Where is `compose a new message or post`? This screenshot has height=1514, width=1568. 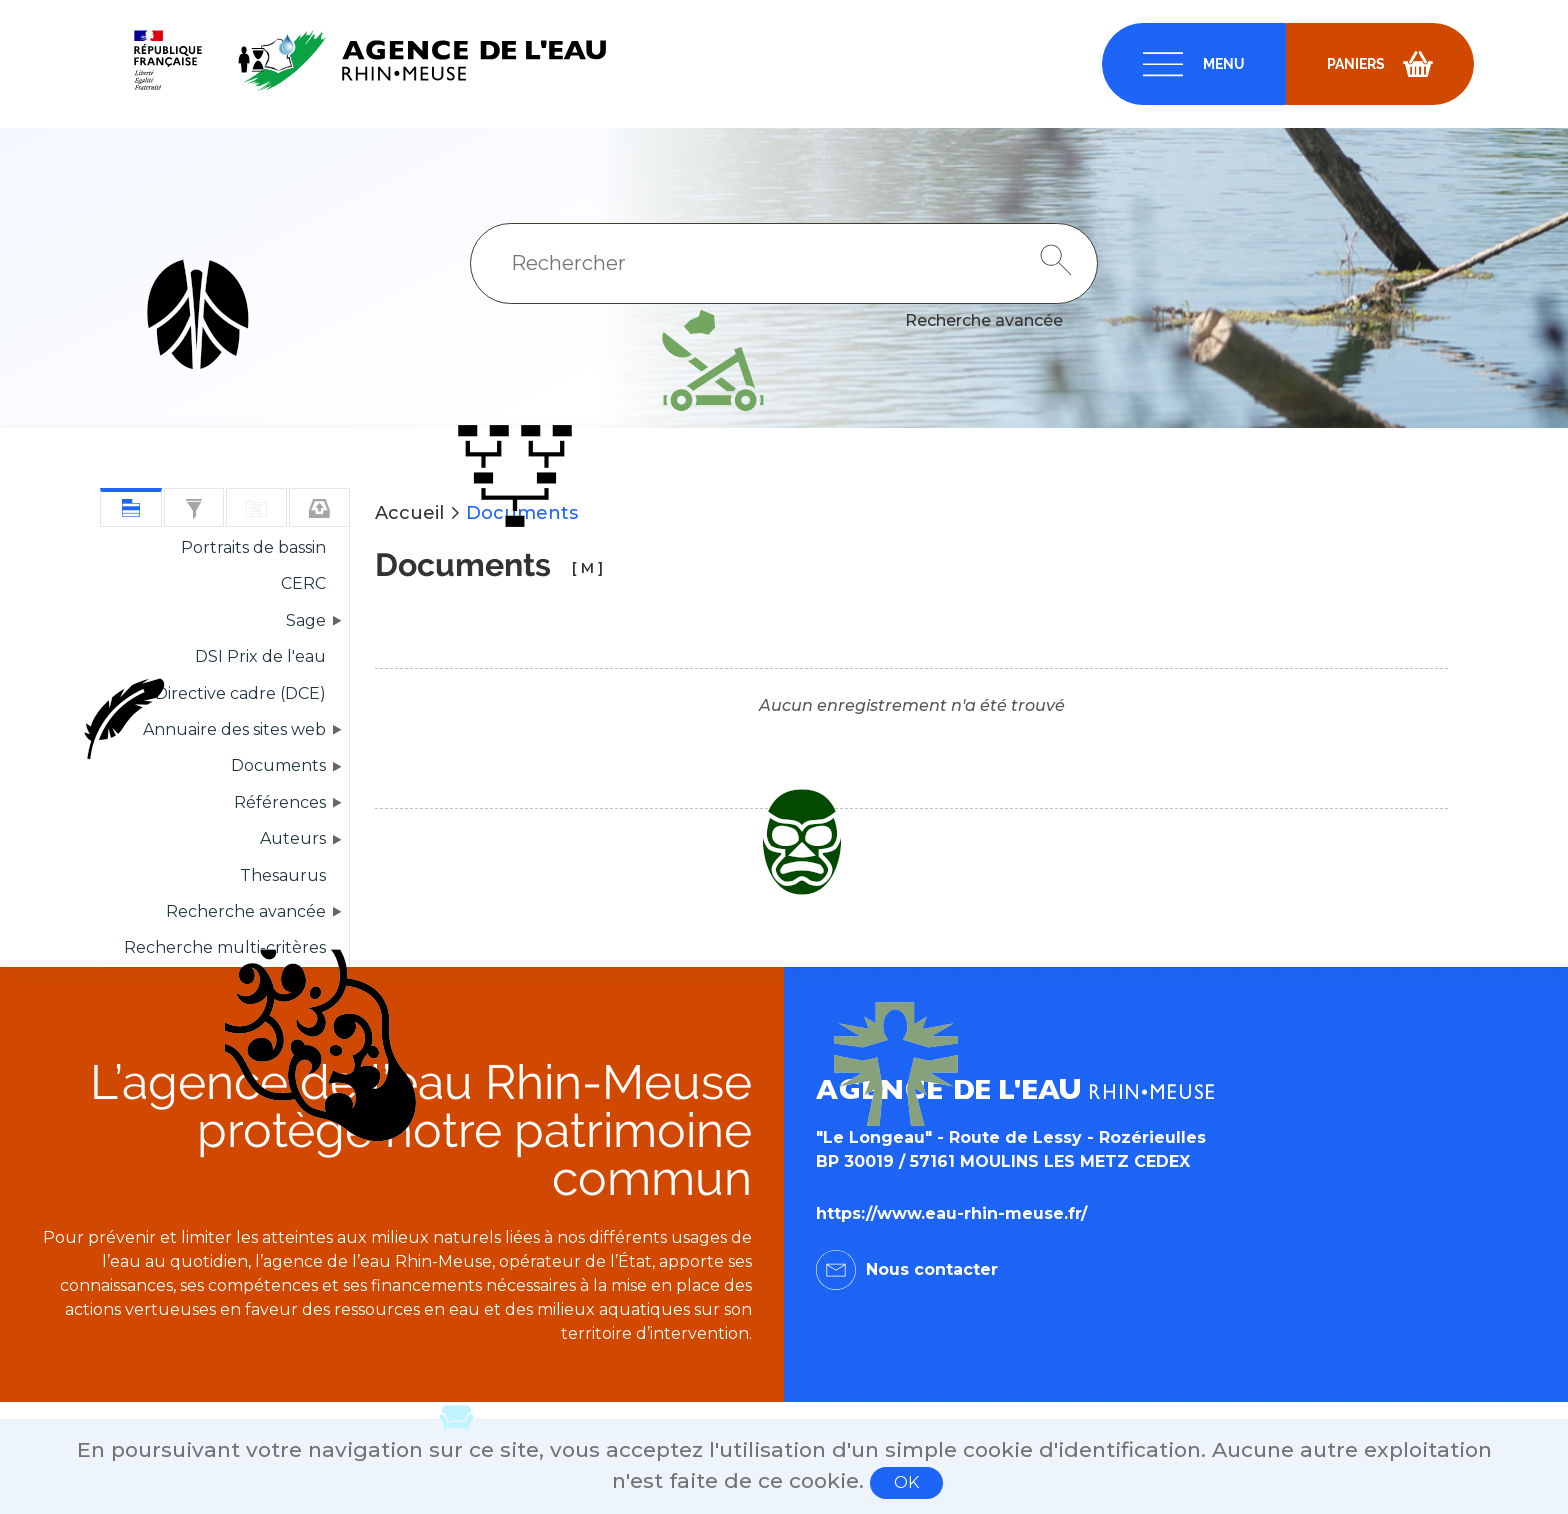
compose a new message or post is located at coordinates (123, 719).